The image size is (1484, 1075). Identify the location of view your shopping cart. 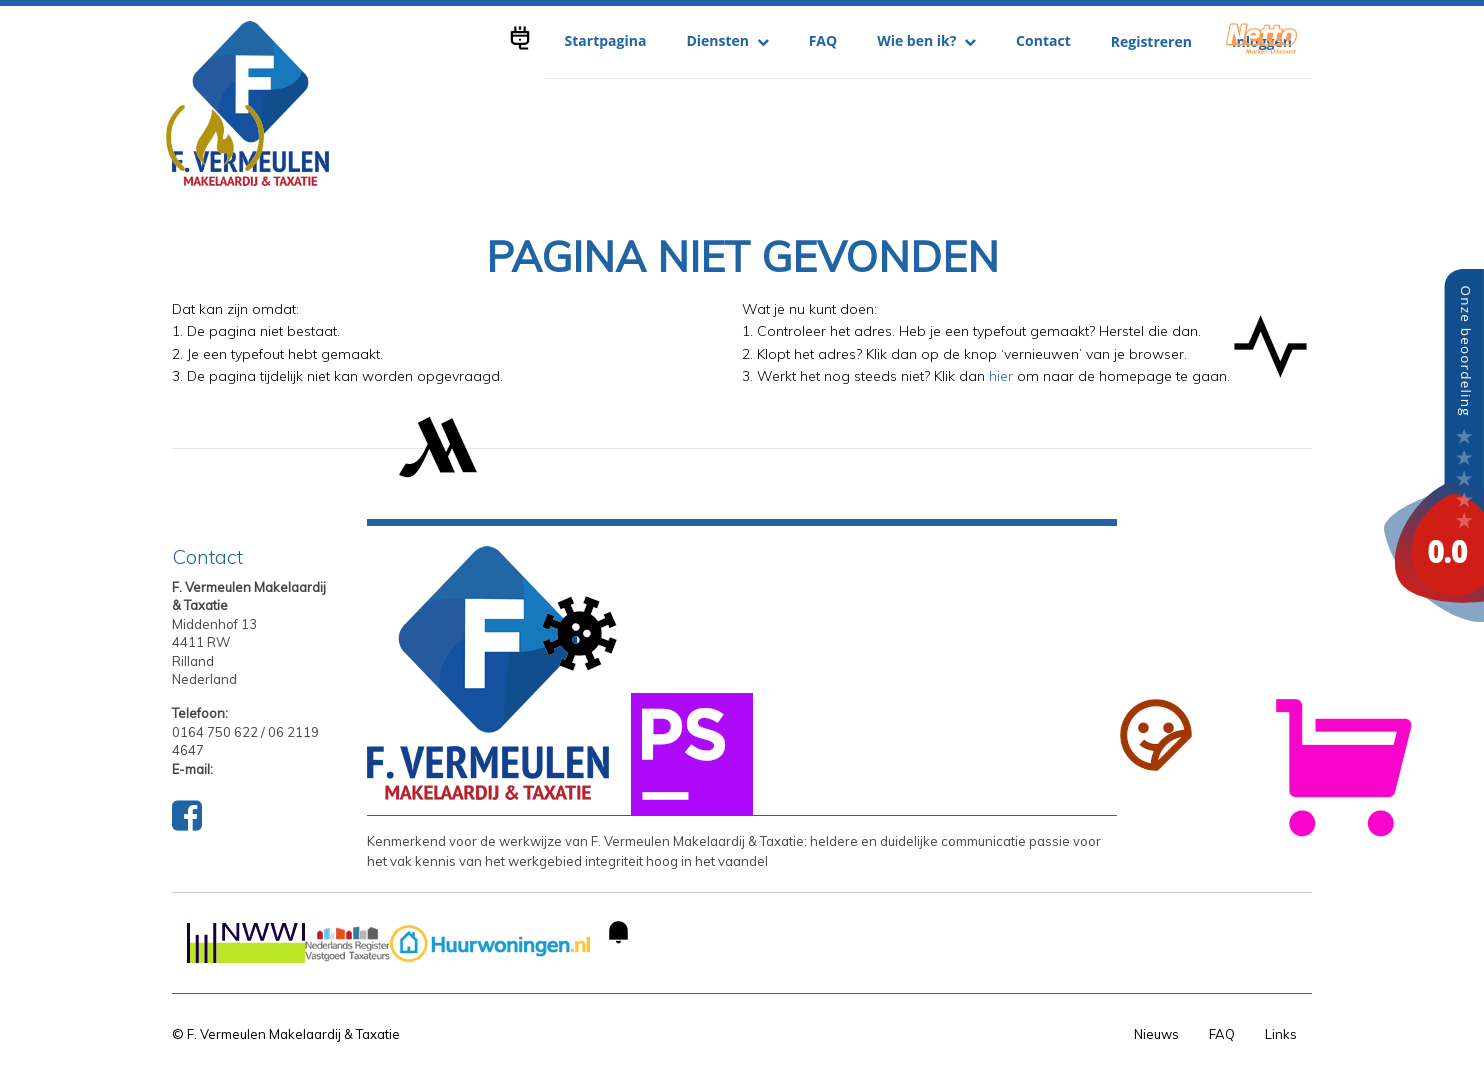
(1341, 764).